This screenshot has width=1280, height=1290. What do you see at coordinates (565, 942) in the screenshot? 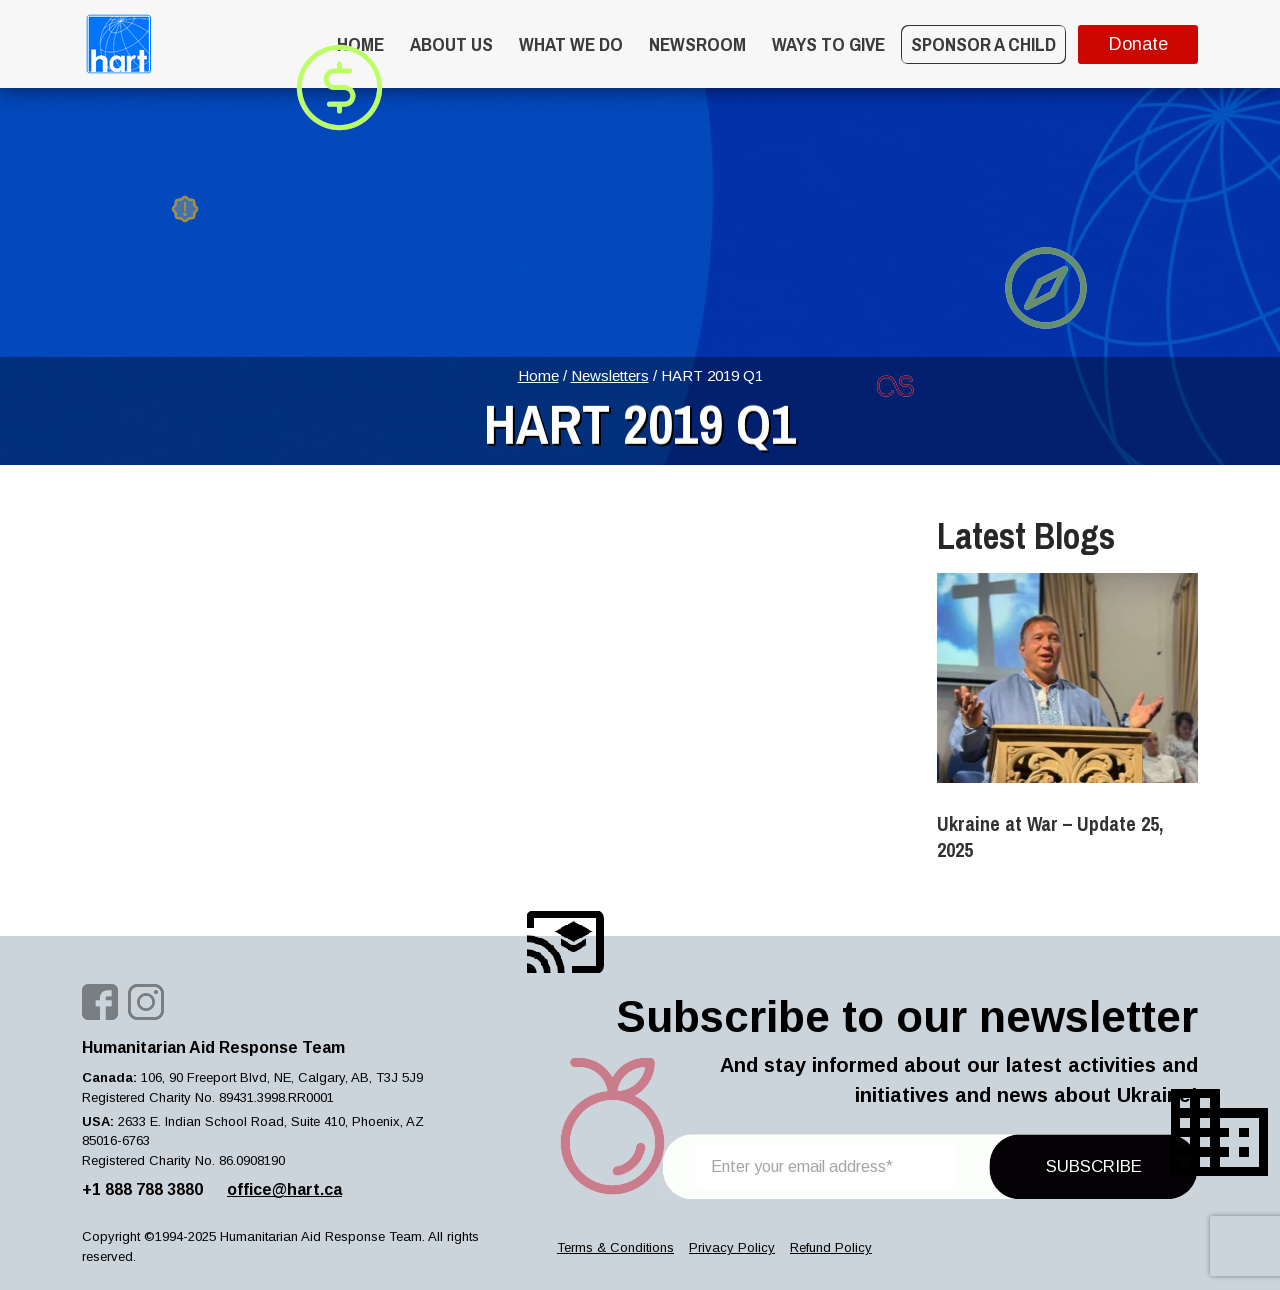
I see `cast or share screen to classroom display` at bounding box center [565, 942].